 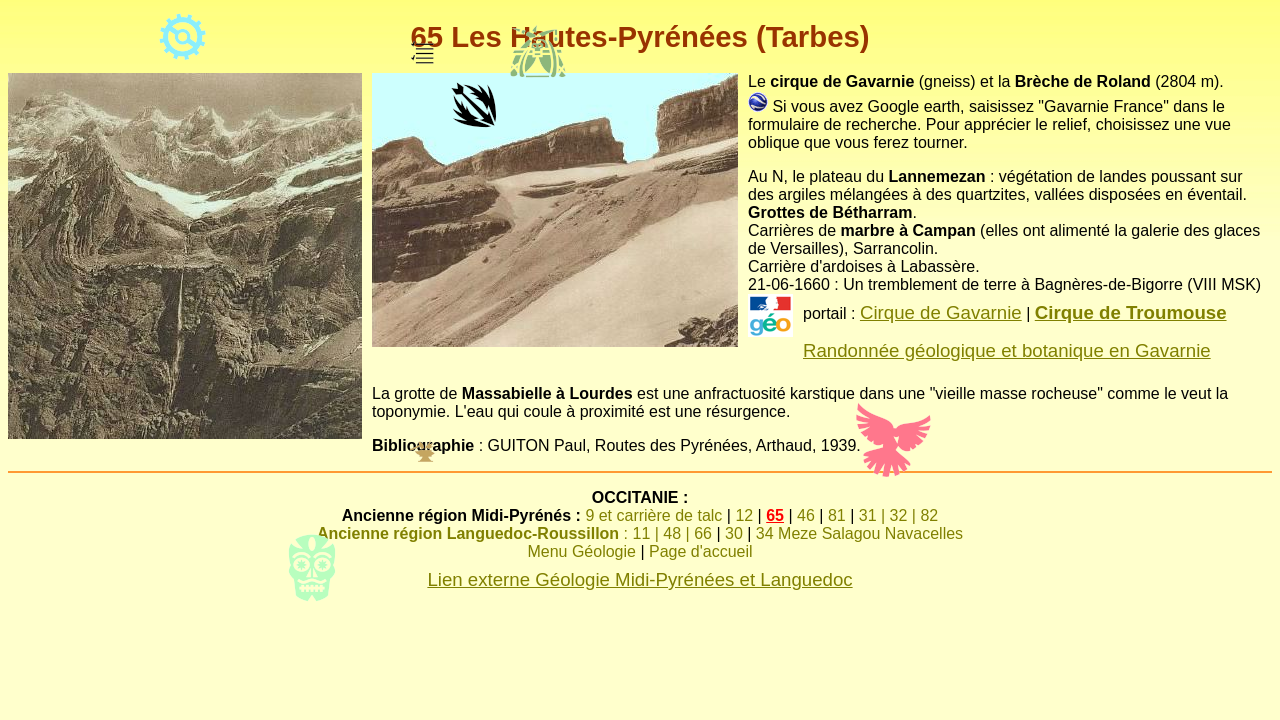 I want to click on indicates peace or harmony state, so click(x=893, y=441).